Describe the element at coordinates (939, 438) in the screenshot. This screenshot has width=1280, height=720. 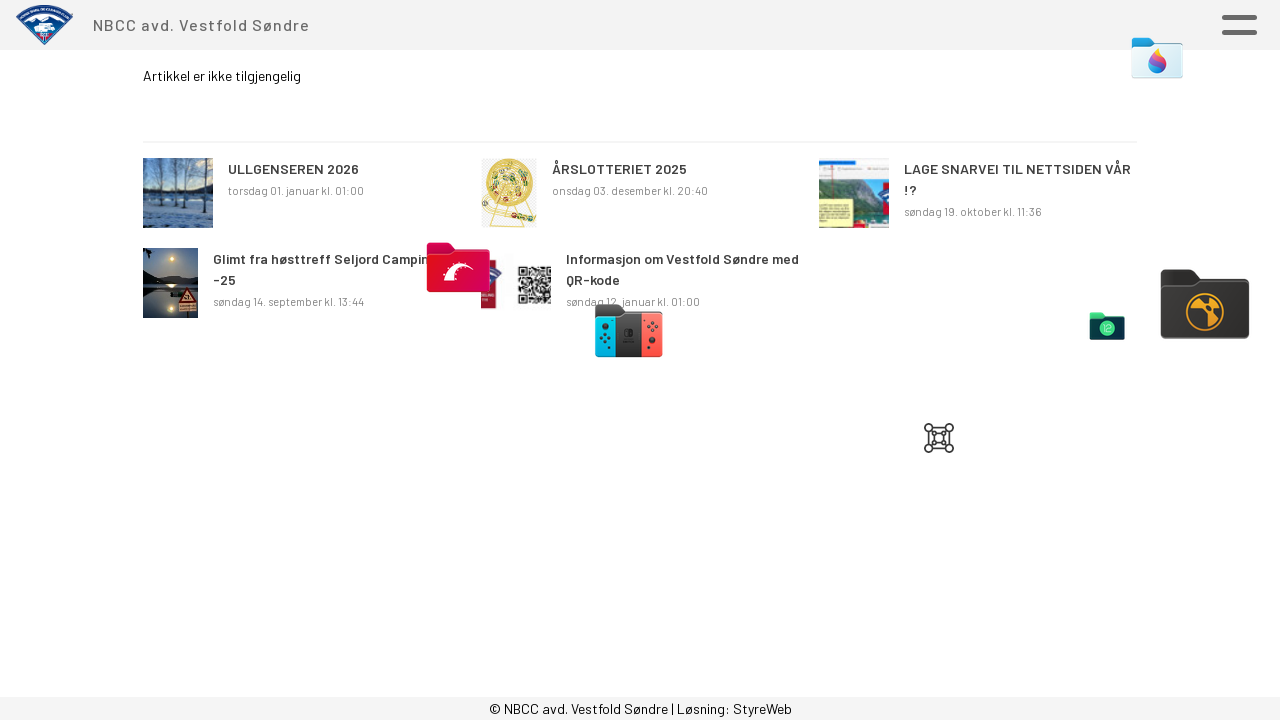
I see `open gnome boxes virtual machine manager` at that location.